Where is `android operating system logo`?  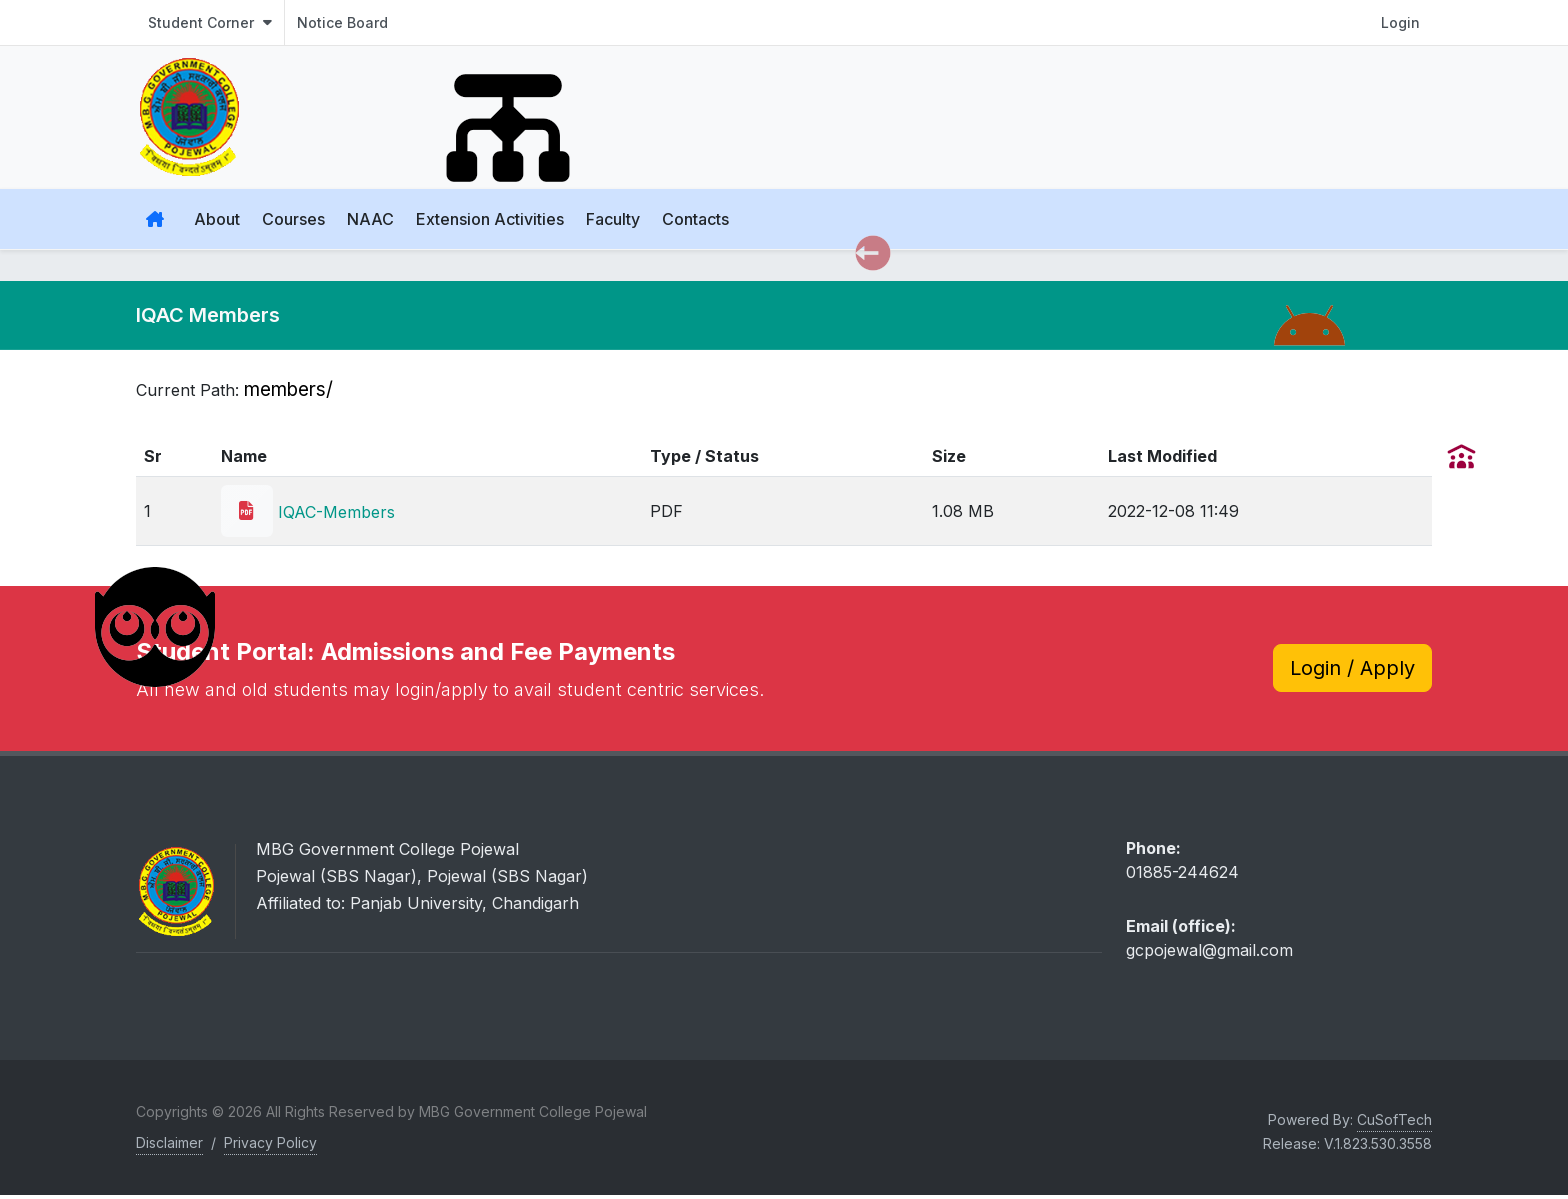 android operating system logo is located at coordinates (1309, 329).